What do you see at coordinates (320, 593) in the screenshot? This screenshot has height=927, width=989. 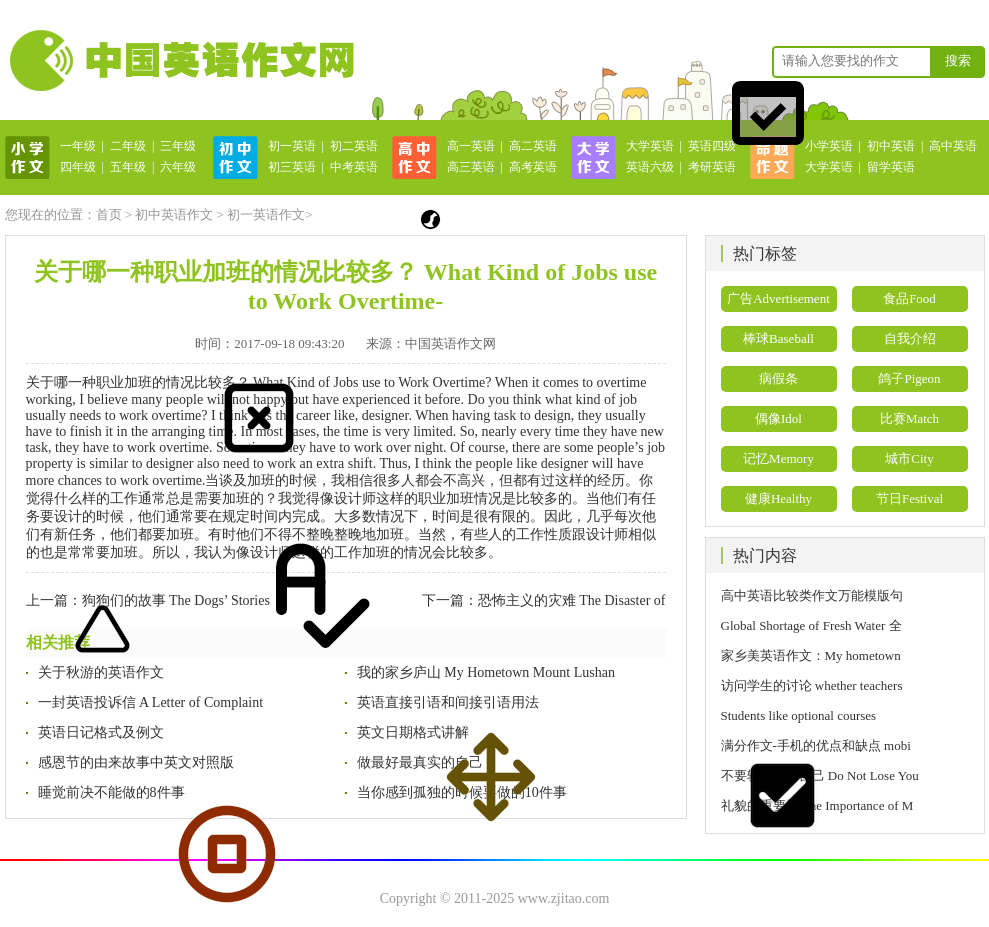 I see `enable spellcheck for text input` at bounding box center [320, 593].